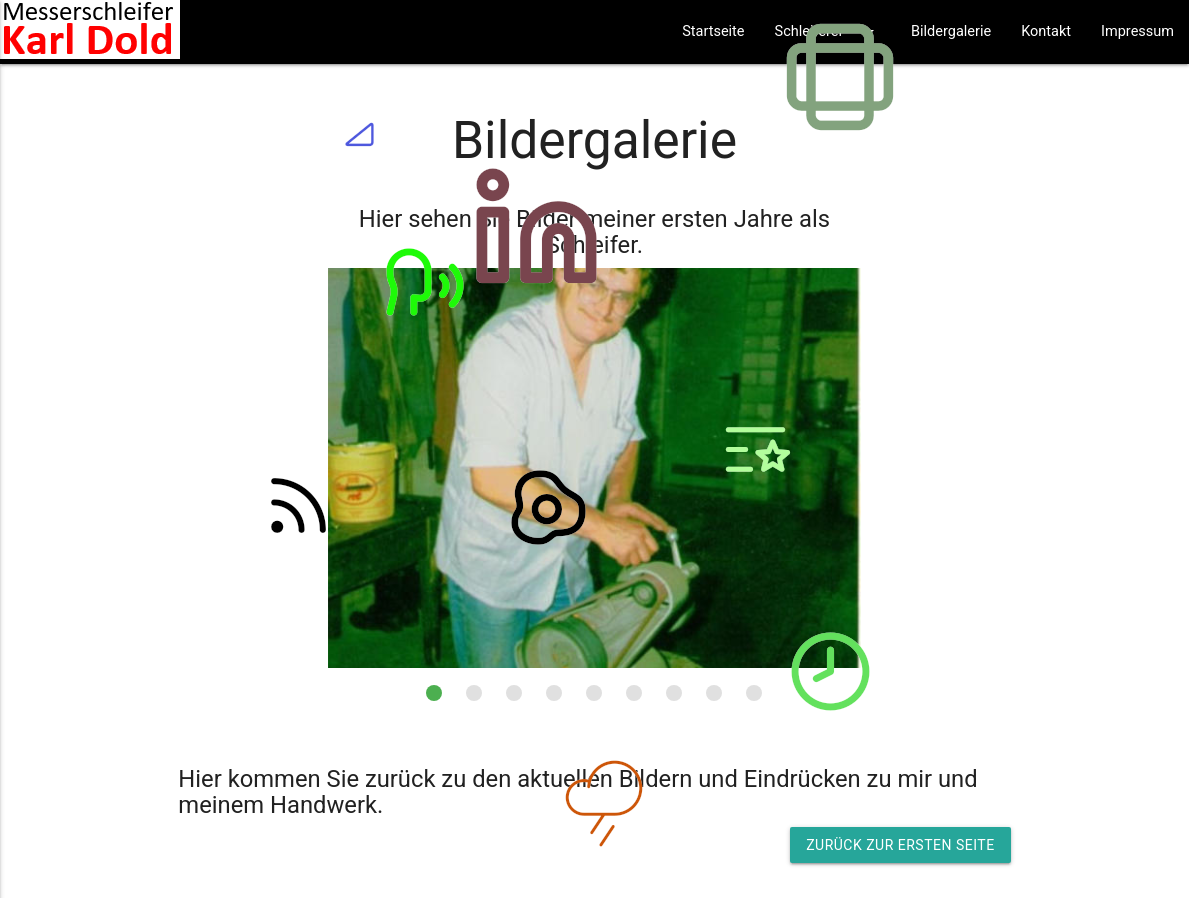 The image size is (1189, 898). I want to click on indicates 8 o'clock time, so click(830, 671).